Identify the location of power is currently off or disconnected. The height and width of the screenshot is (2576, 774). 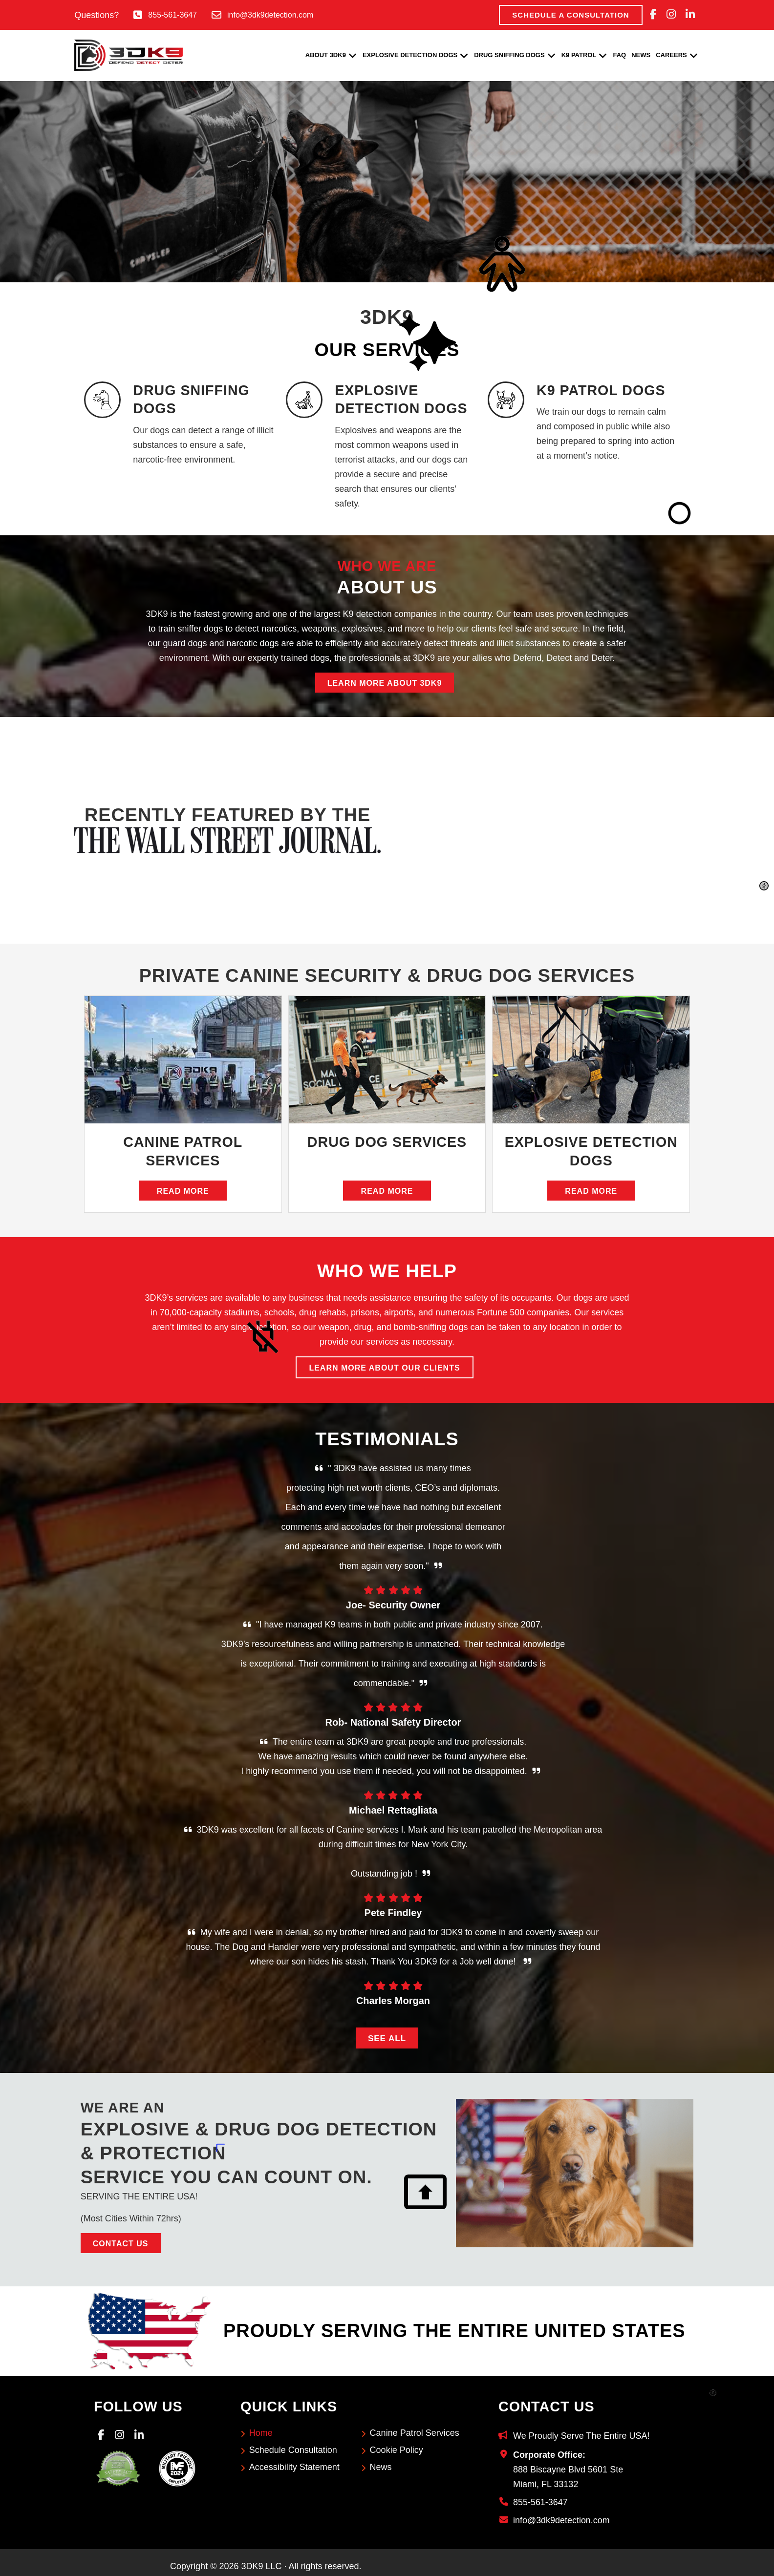
(263, 1336).